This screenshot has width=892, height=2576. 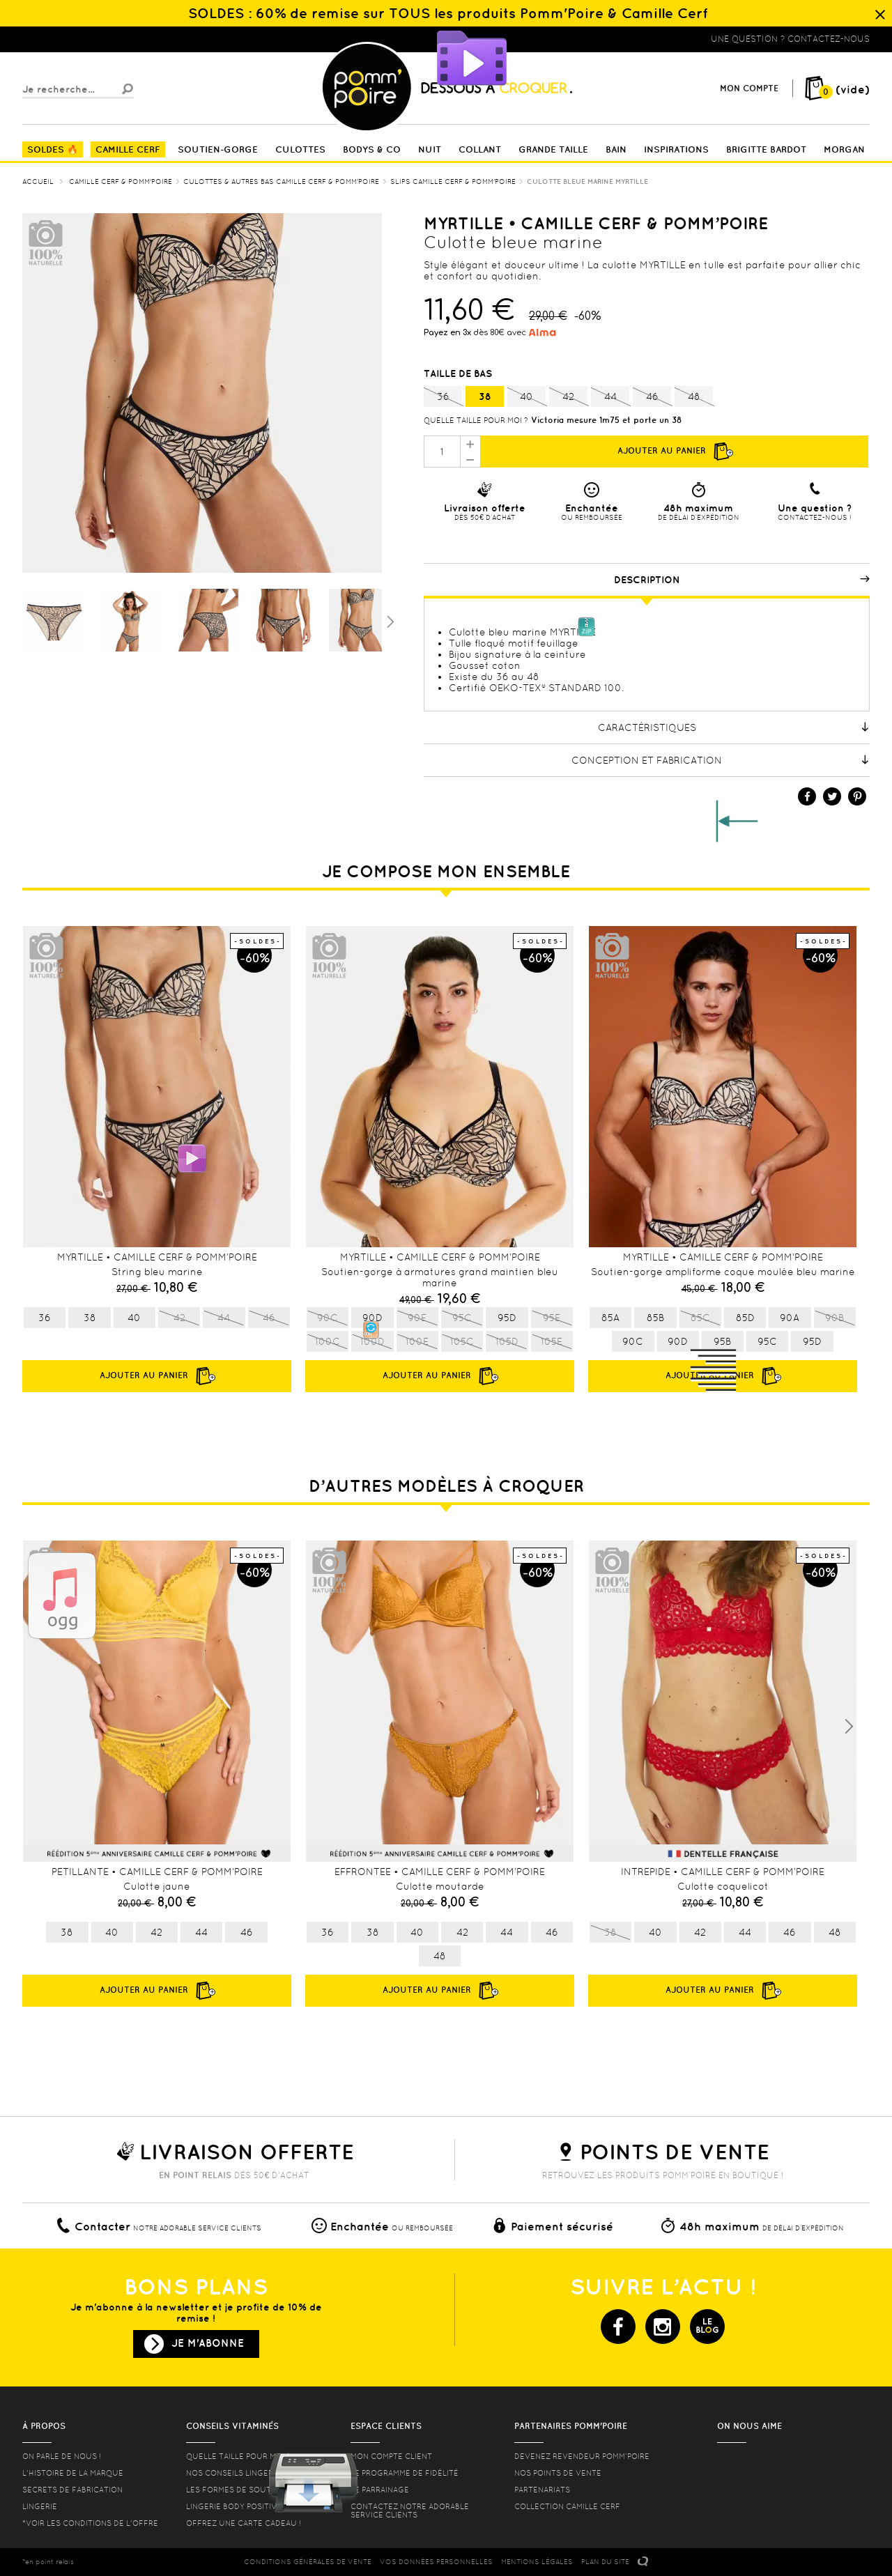 What do you see at coordinates (62, 1596) in the screenshot?
I see `an ogg vorbis audio file` at bounding box center [62, 1596].